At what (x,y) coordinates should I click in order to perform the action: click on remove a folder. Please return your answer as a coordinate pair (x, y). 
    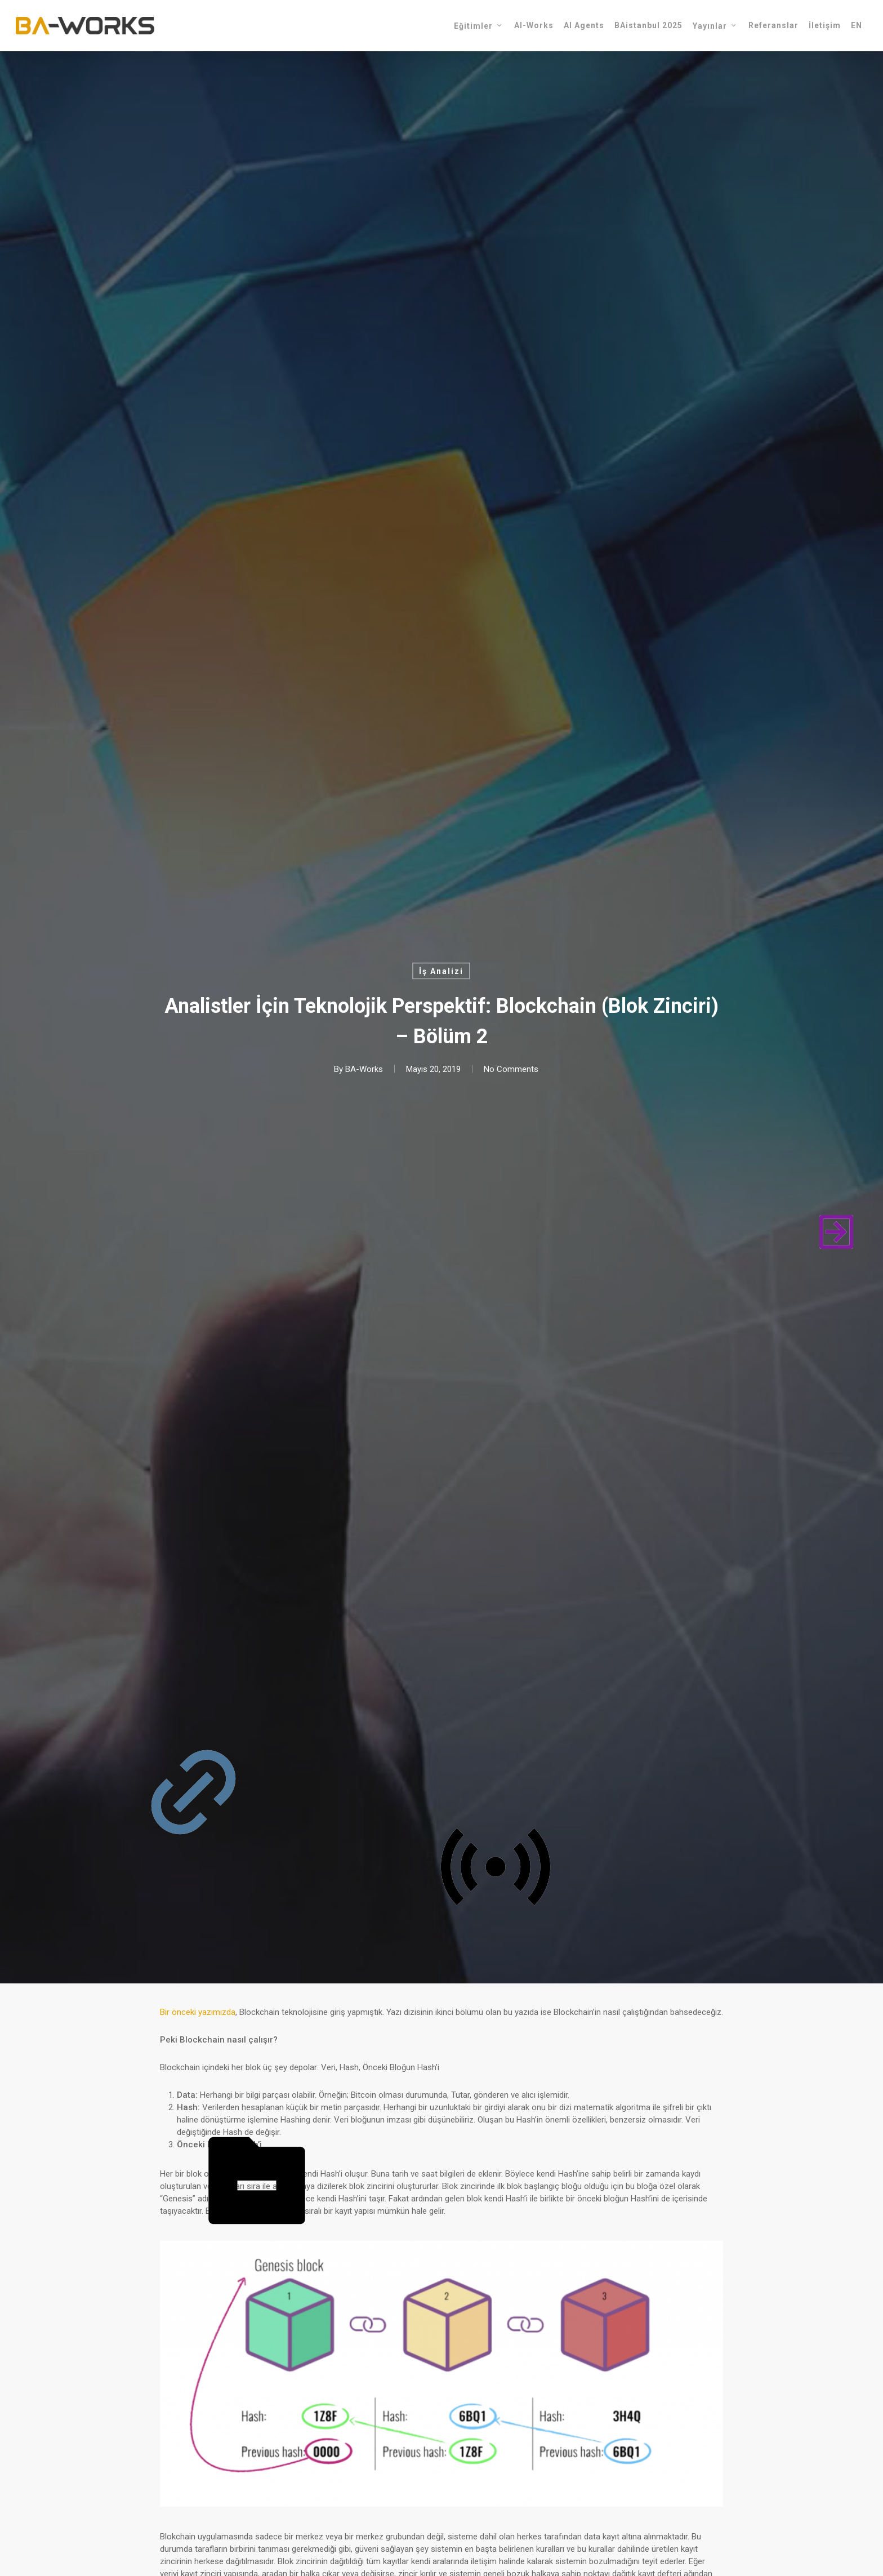
    Looking at the image, I should click on (257, 2181).